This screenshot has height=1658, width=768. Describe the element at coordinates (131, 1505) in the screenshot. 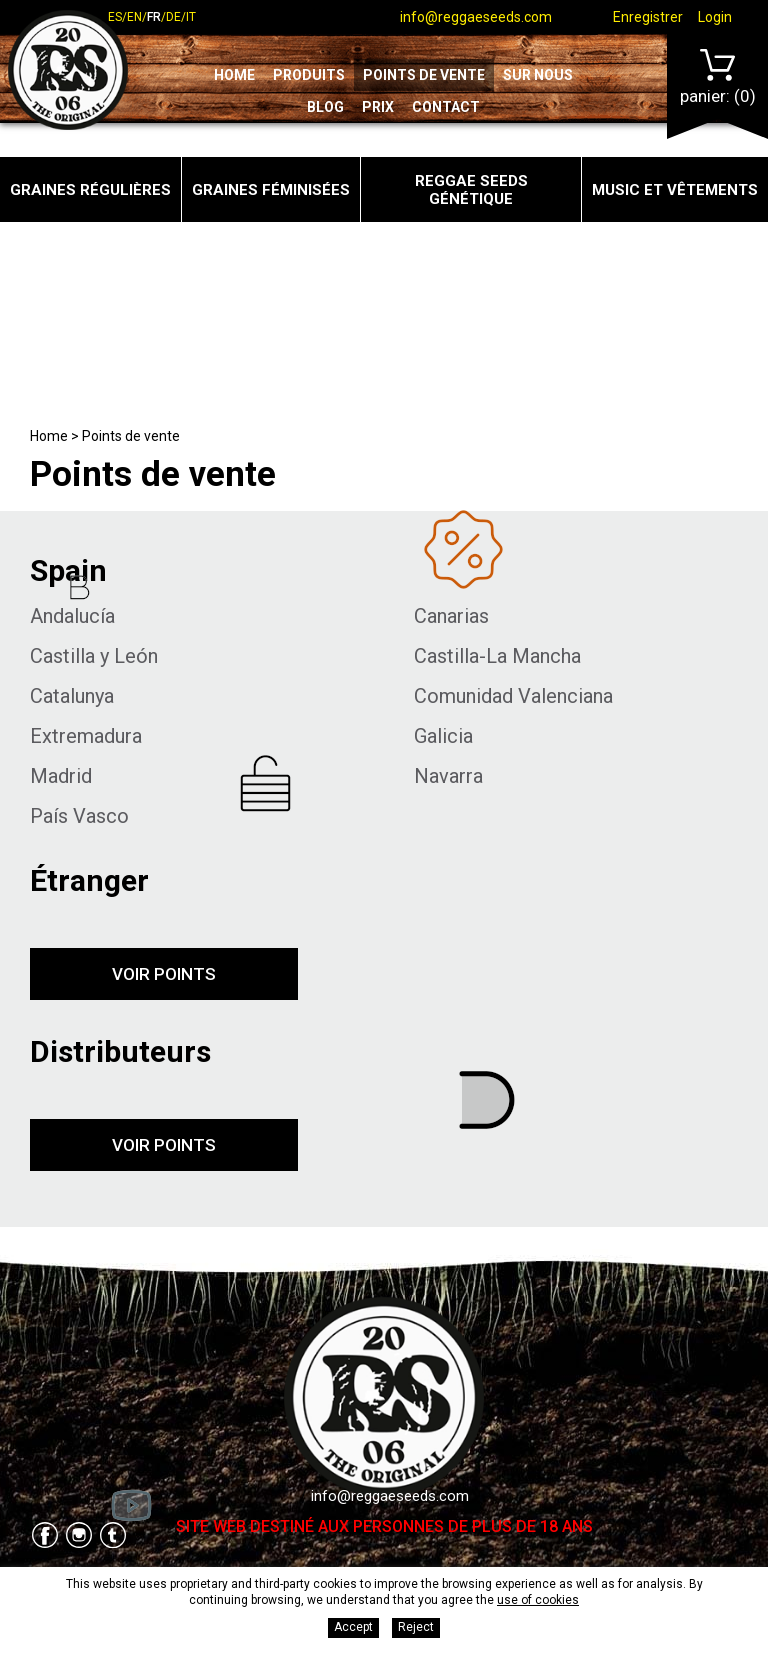

I see `open YouTube app` at that location.